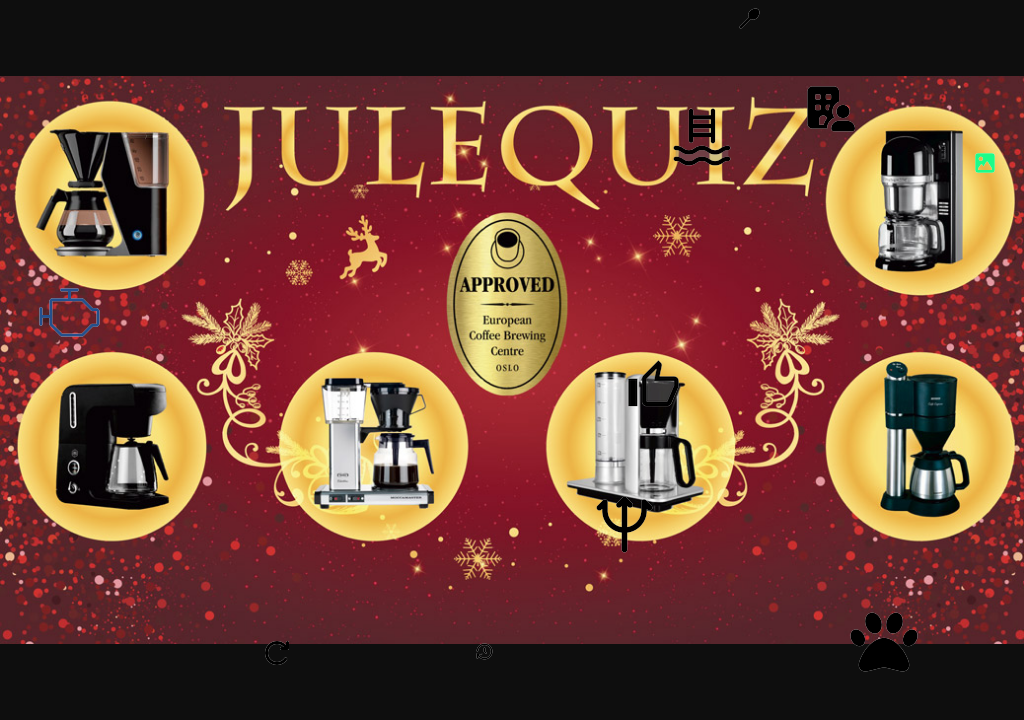 This screenshot has width=1024, height=720. What do you see at coordinates (68, 313) in the screenshot?
I see `view engine or vehicle diagnostics` at bounding box center [68, 313].